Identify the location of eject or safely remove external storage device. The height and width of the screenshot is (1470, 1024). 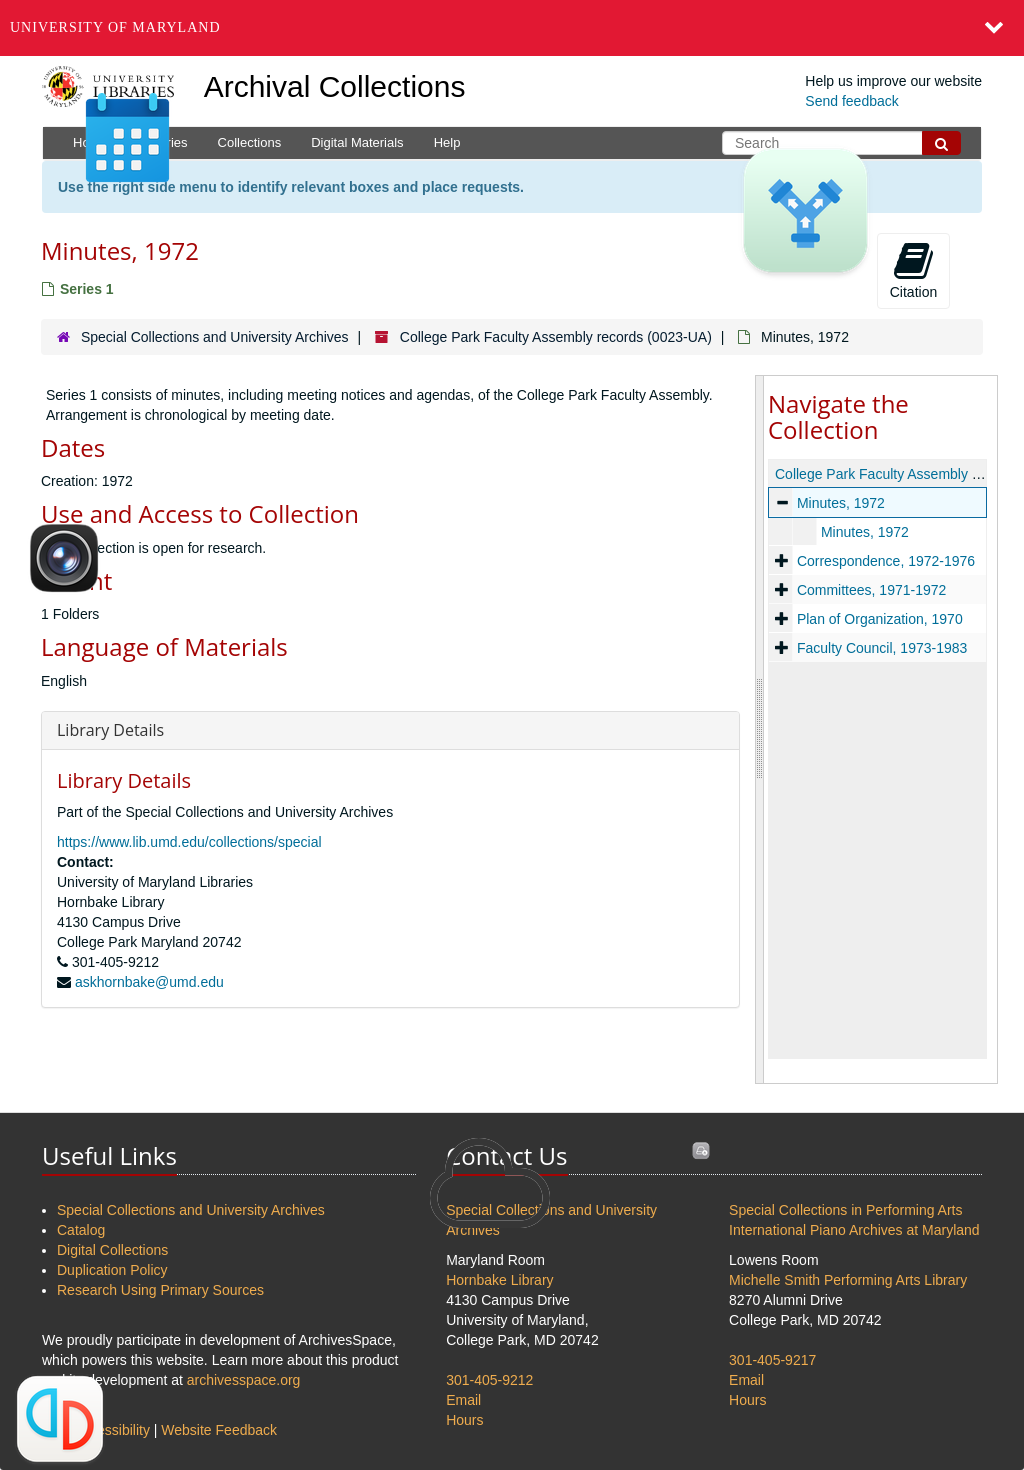
(701, 1151).